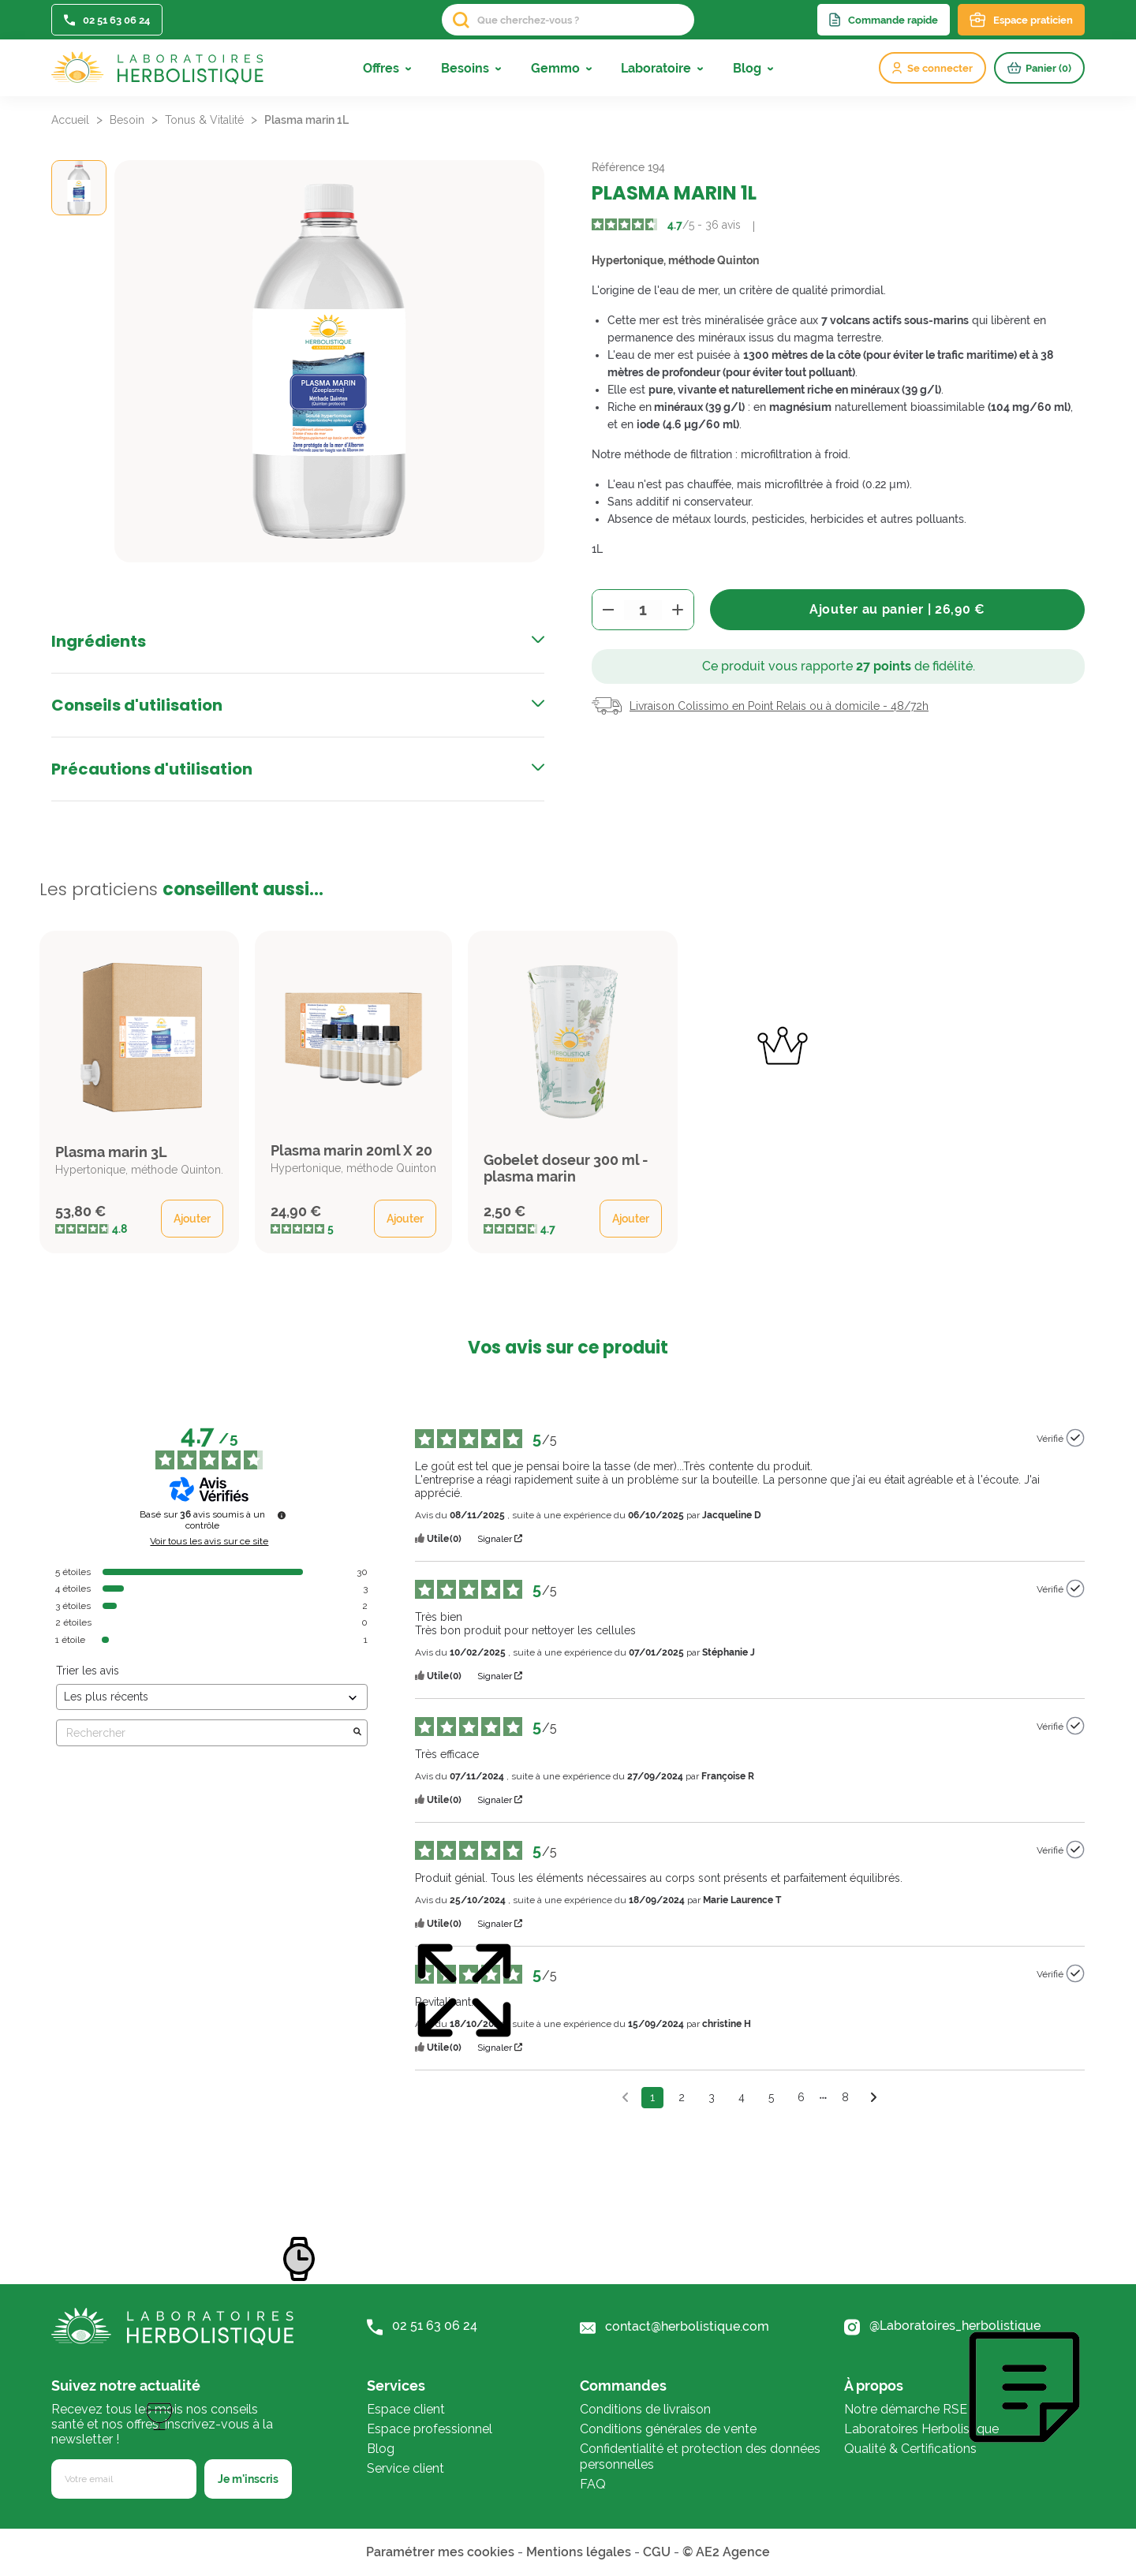  I want to click on view time or clock settings, so click(299, 2259).